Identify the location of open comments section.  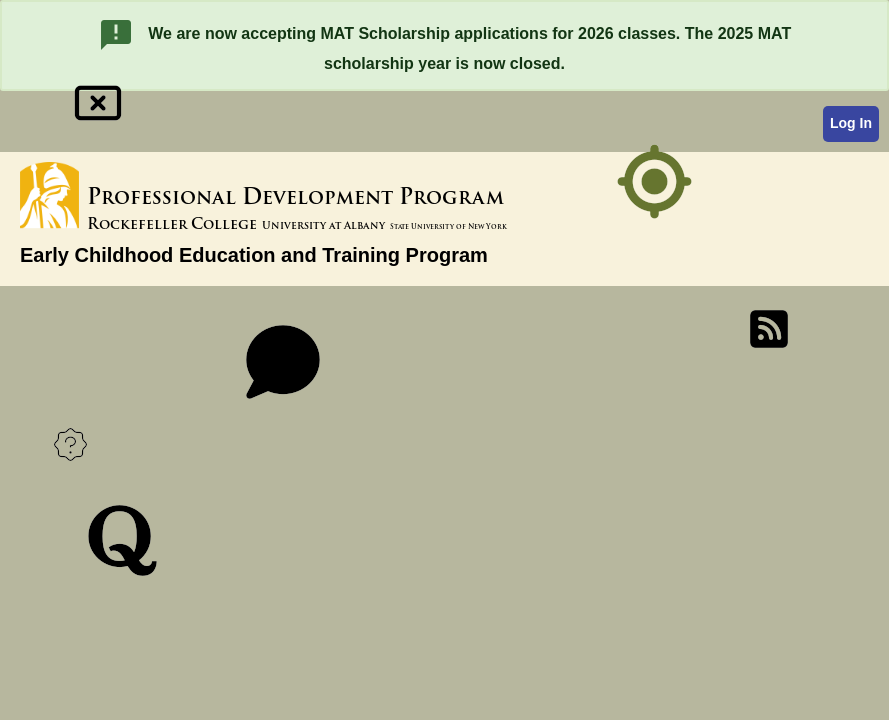
(283, 362).